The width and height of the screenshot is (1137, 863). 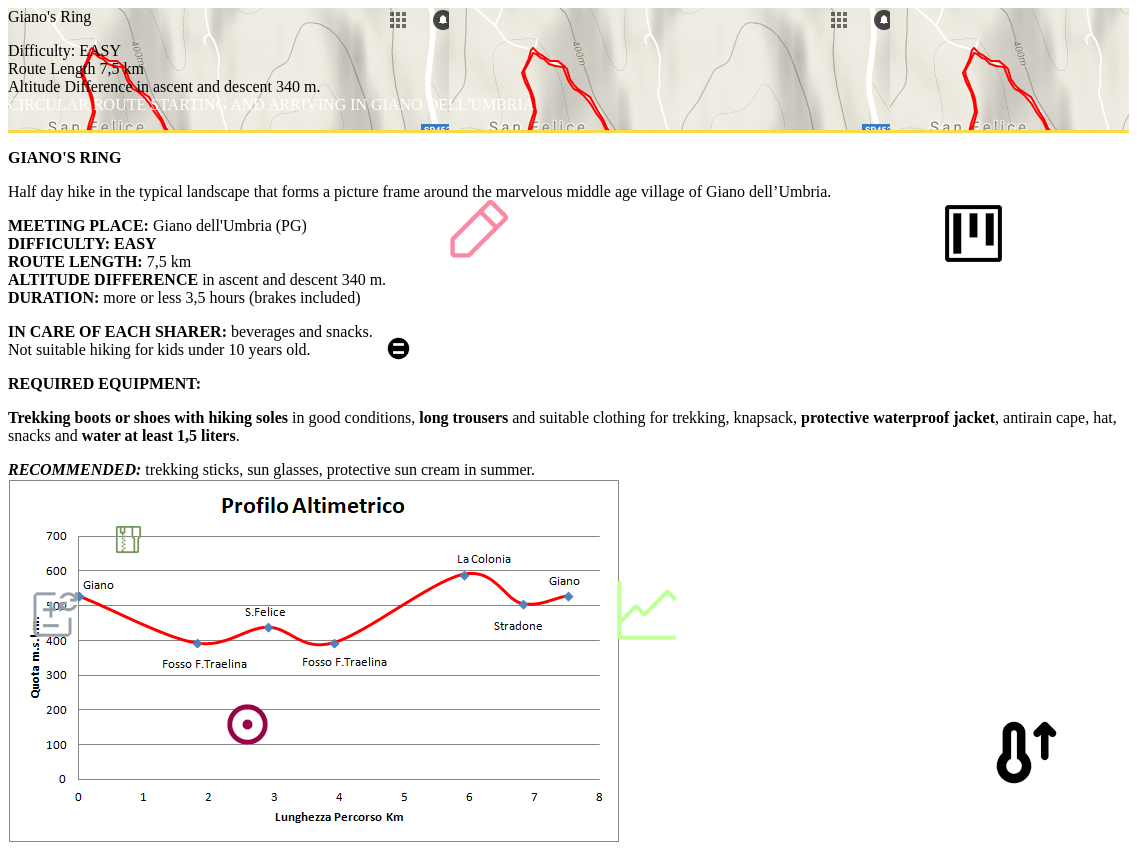 What do you see at coordinates (973, 233) in the screenshot?
I see `open project panel` at bounding box center [973, 233].